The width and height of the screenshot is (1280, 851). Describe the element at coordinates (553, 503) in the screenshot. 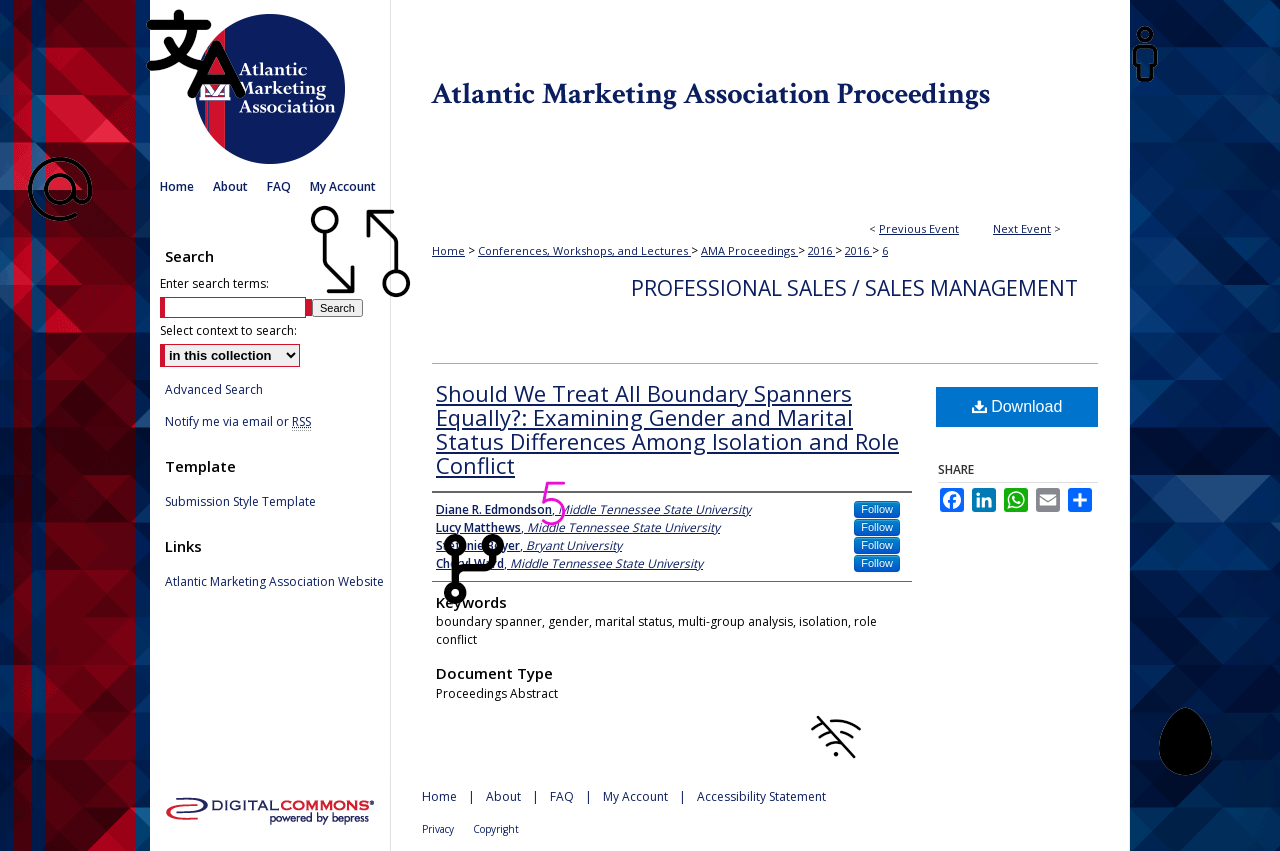

I see `indicates the number five in a list or sequence` at that location.